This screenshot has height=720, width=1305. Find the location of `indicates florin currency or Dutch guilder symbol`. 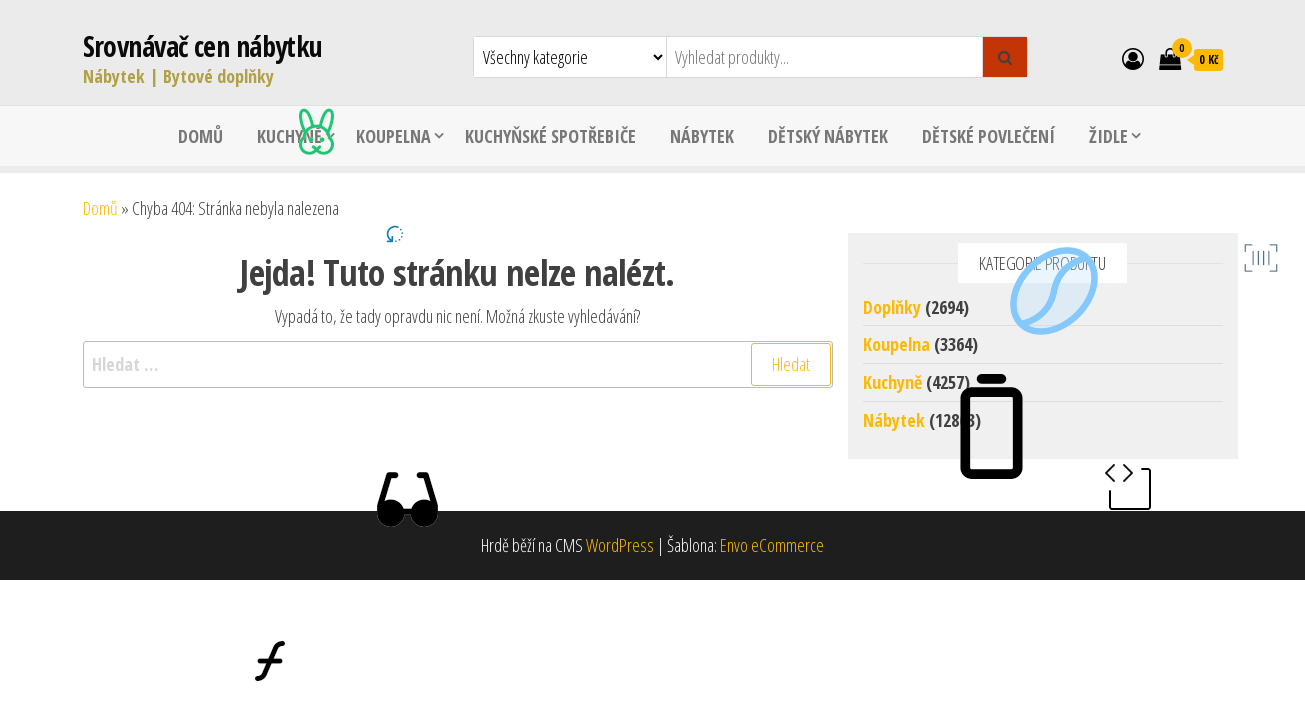

indicates florin currency or Dutch guilder symbol is located at coordinates (270, 661).